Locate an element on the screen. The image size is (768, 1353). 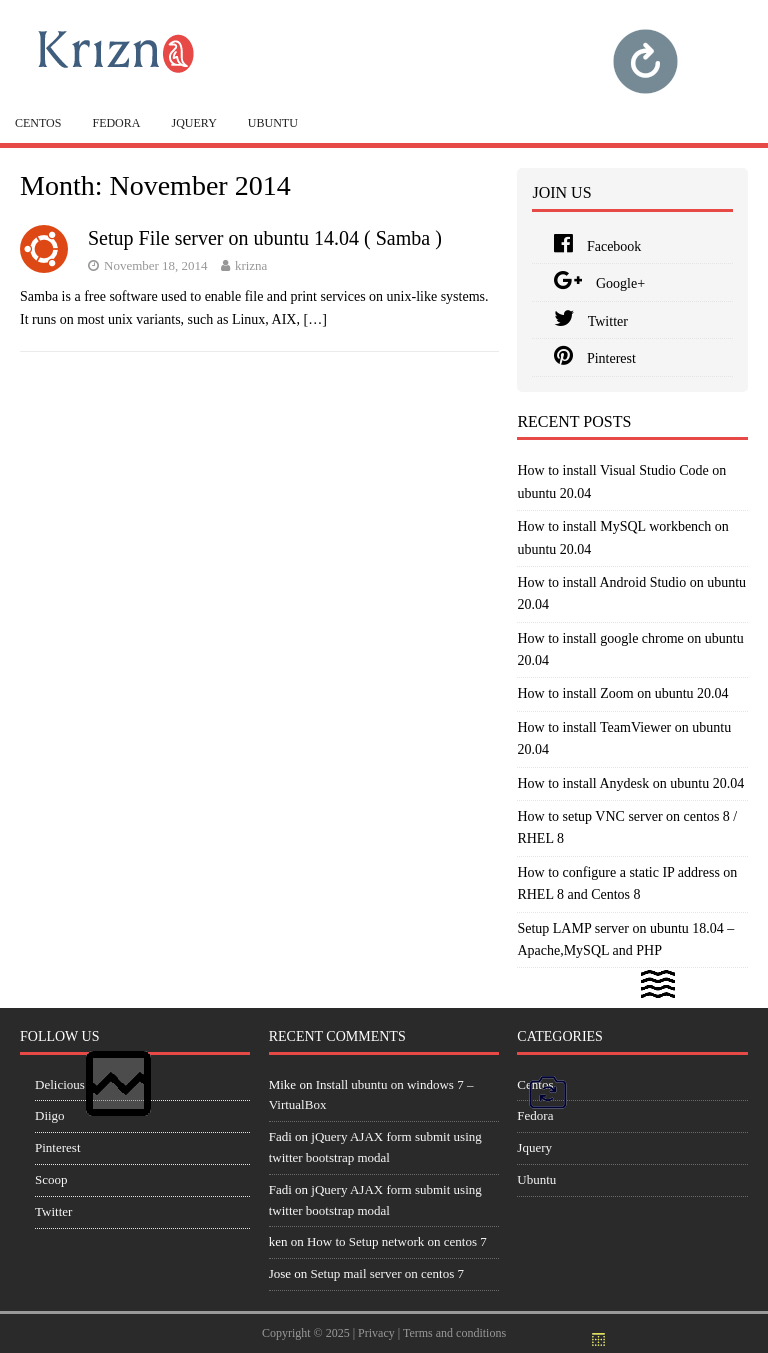
apply border to top edge of cell or element is located at coordinates (598, 1339).